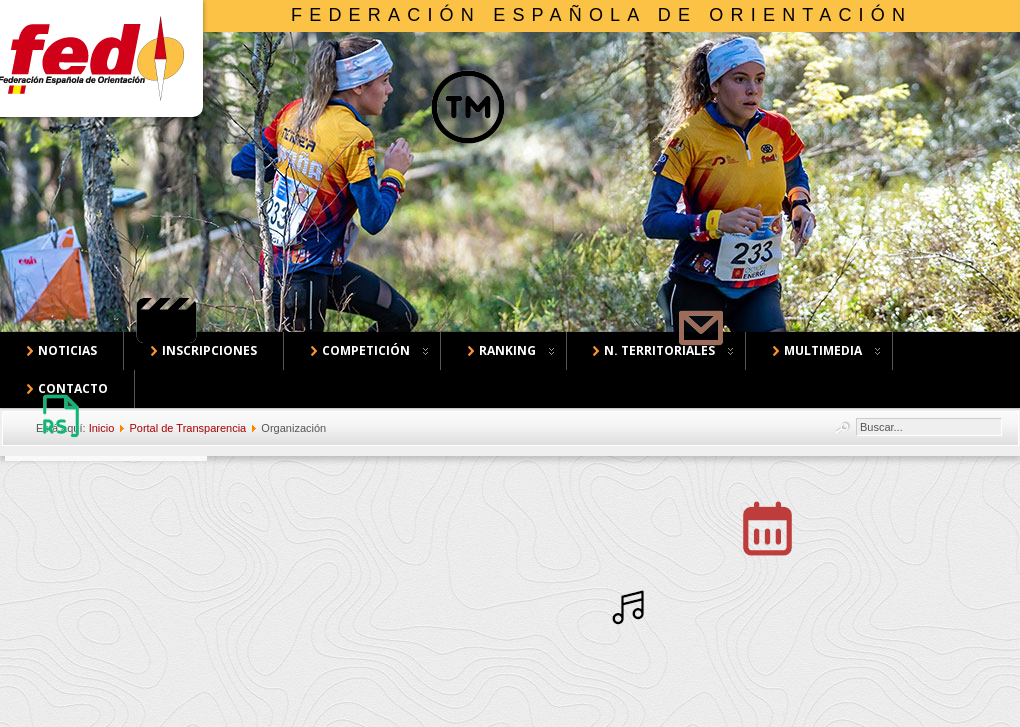 Image resolution: width=1020 pixels, height=727 pixels. What do you see at coordinates (166, 320) in the screenshot?
I see `access video or film content` at bounding box center [166, 320].